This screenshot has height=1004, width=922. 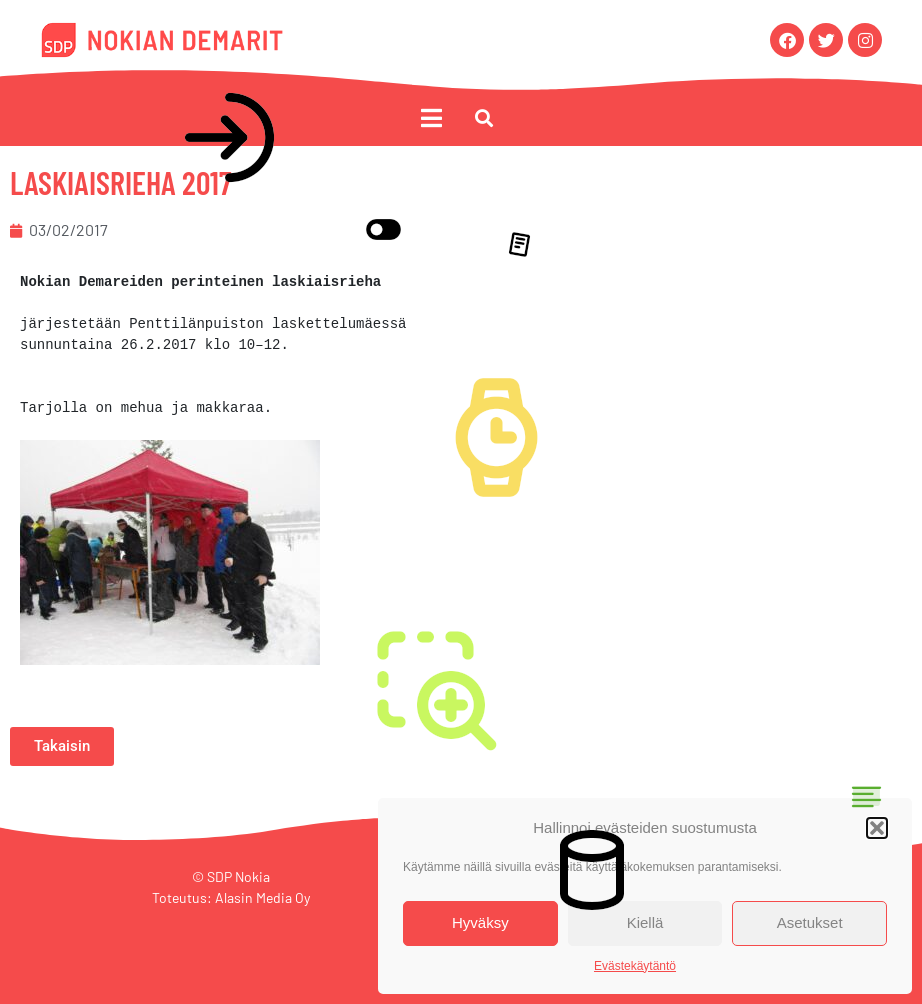 I want to click on access database or storage, so click(x=592, y=870).